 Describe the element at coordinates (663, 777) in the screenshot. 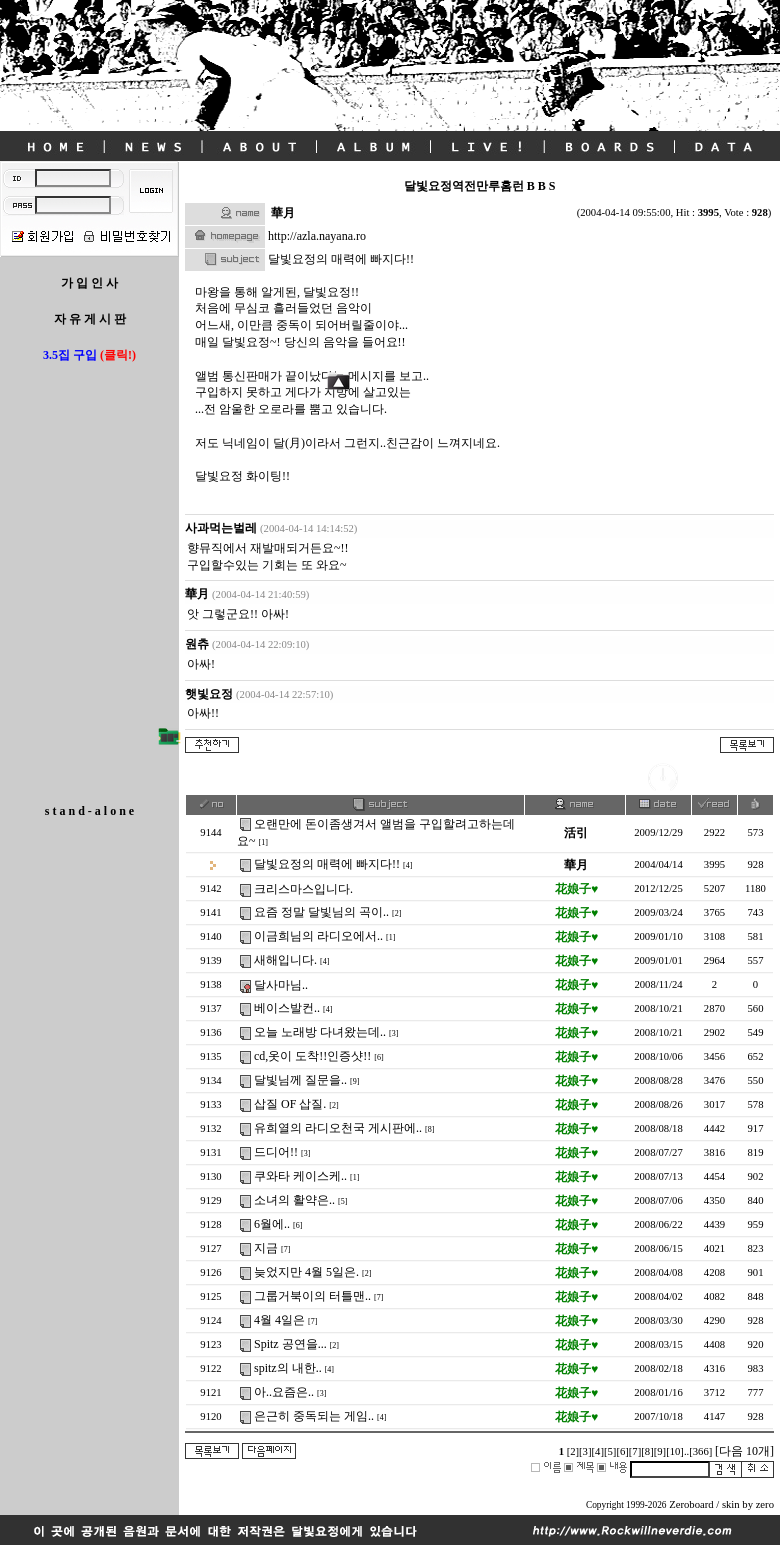

I see `view system performance metrics` at that location.